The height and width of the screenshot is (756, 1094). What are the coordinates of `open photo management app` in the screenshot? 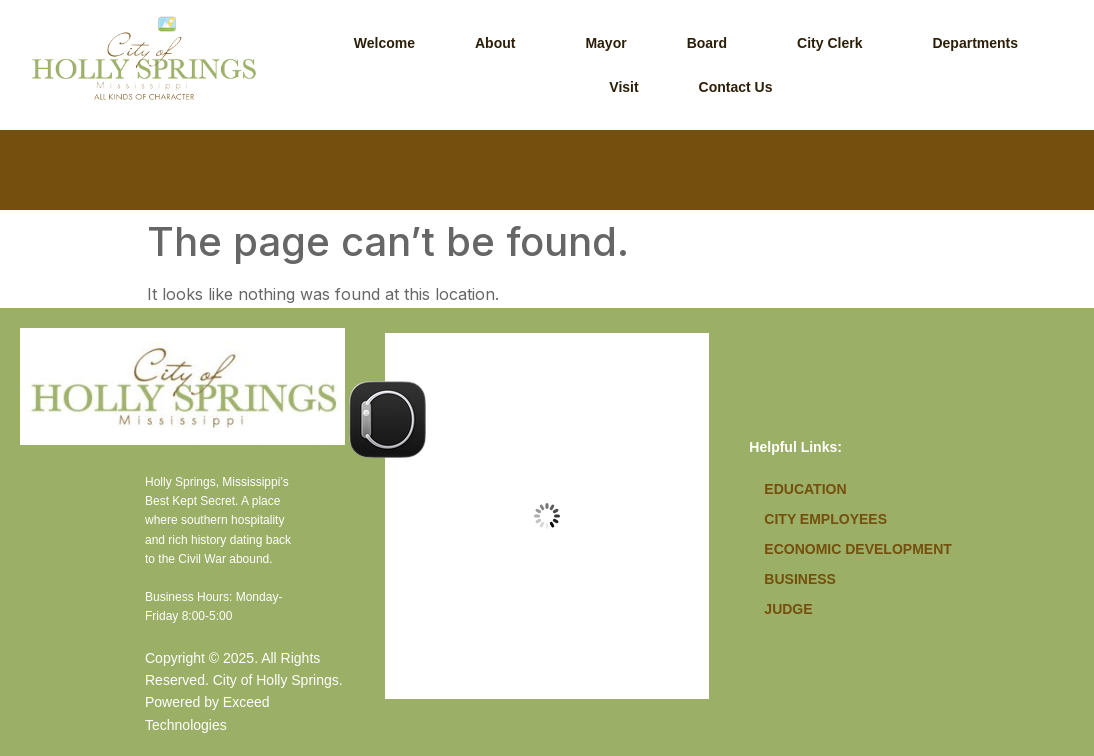 It's located at (167, 24).